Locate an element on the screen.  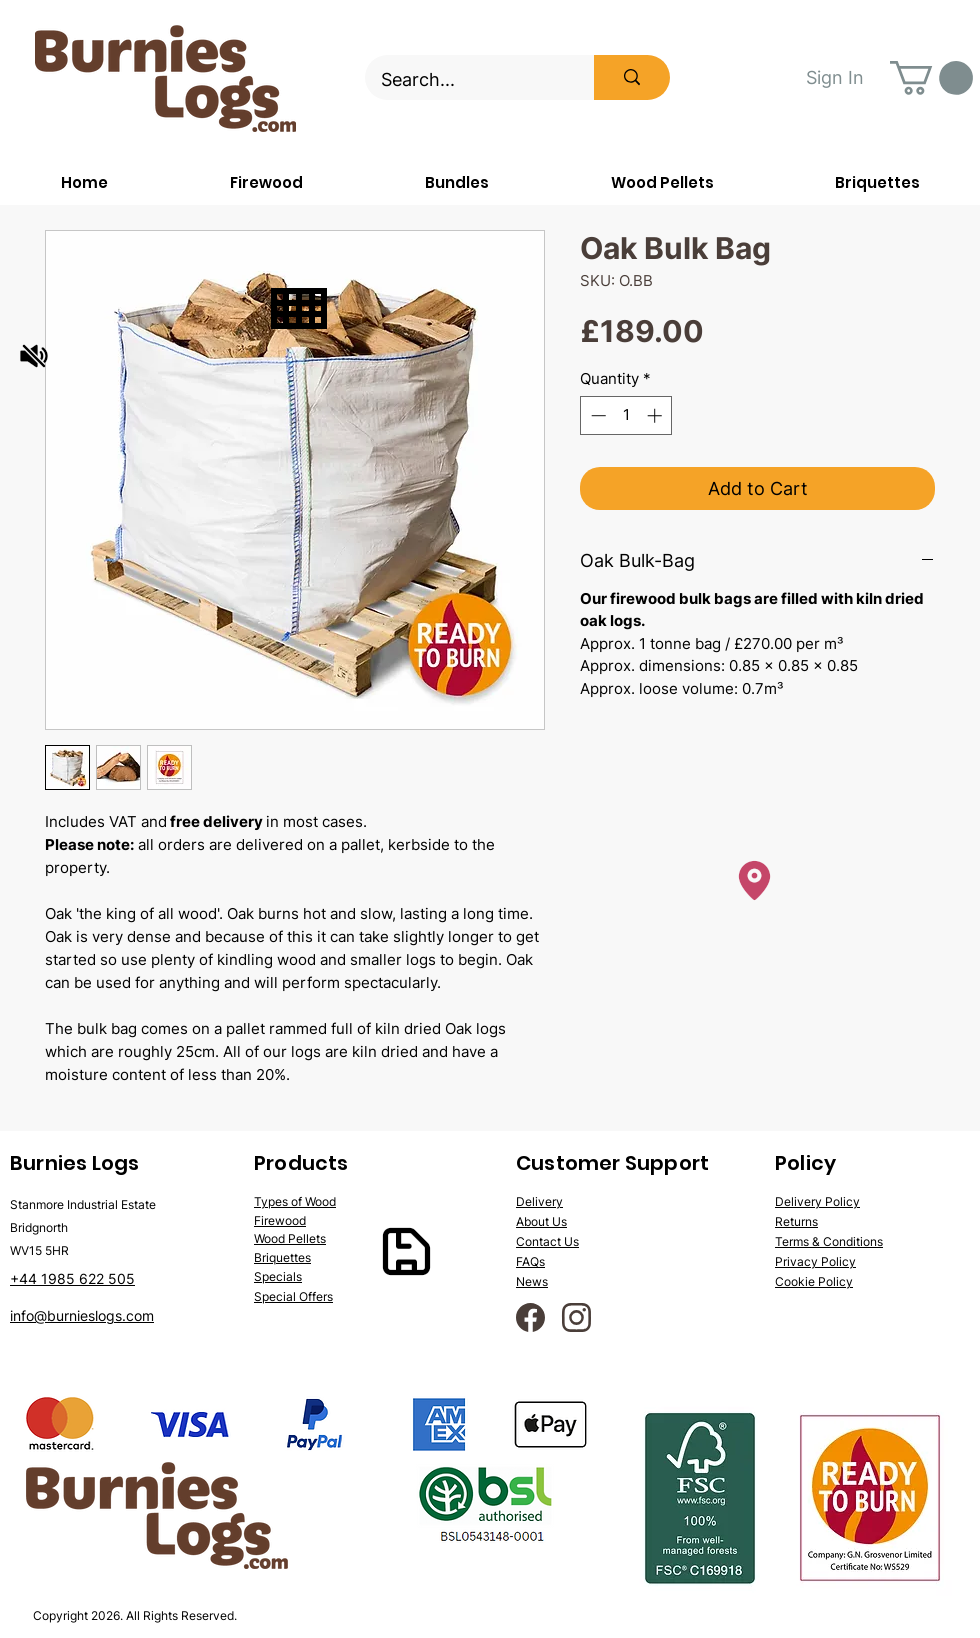
view pinned location on map is located at coordinates (754, 880).